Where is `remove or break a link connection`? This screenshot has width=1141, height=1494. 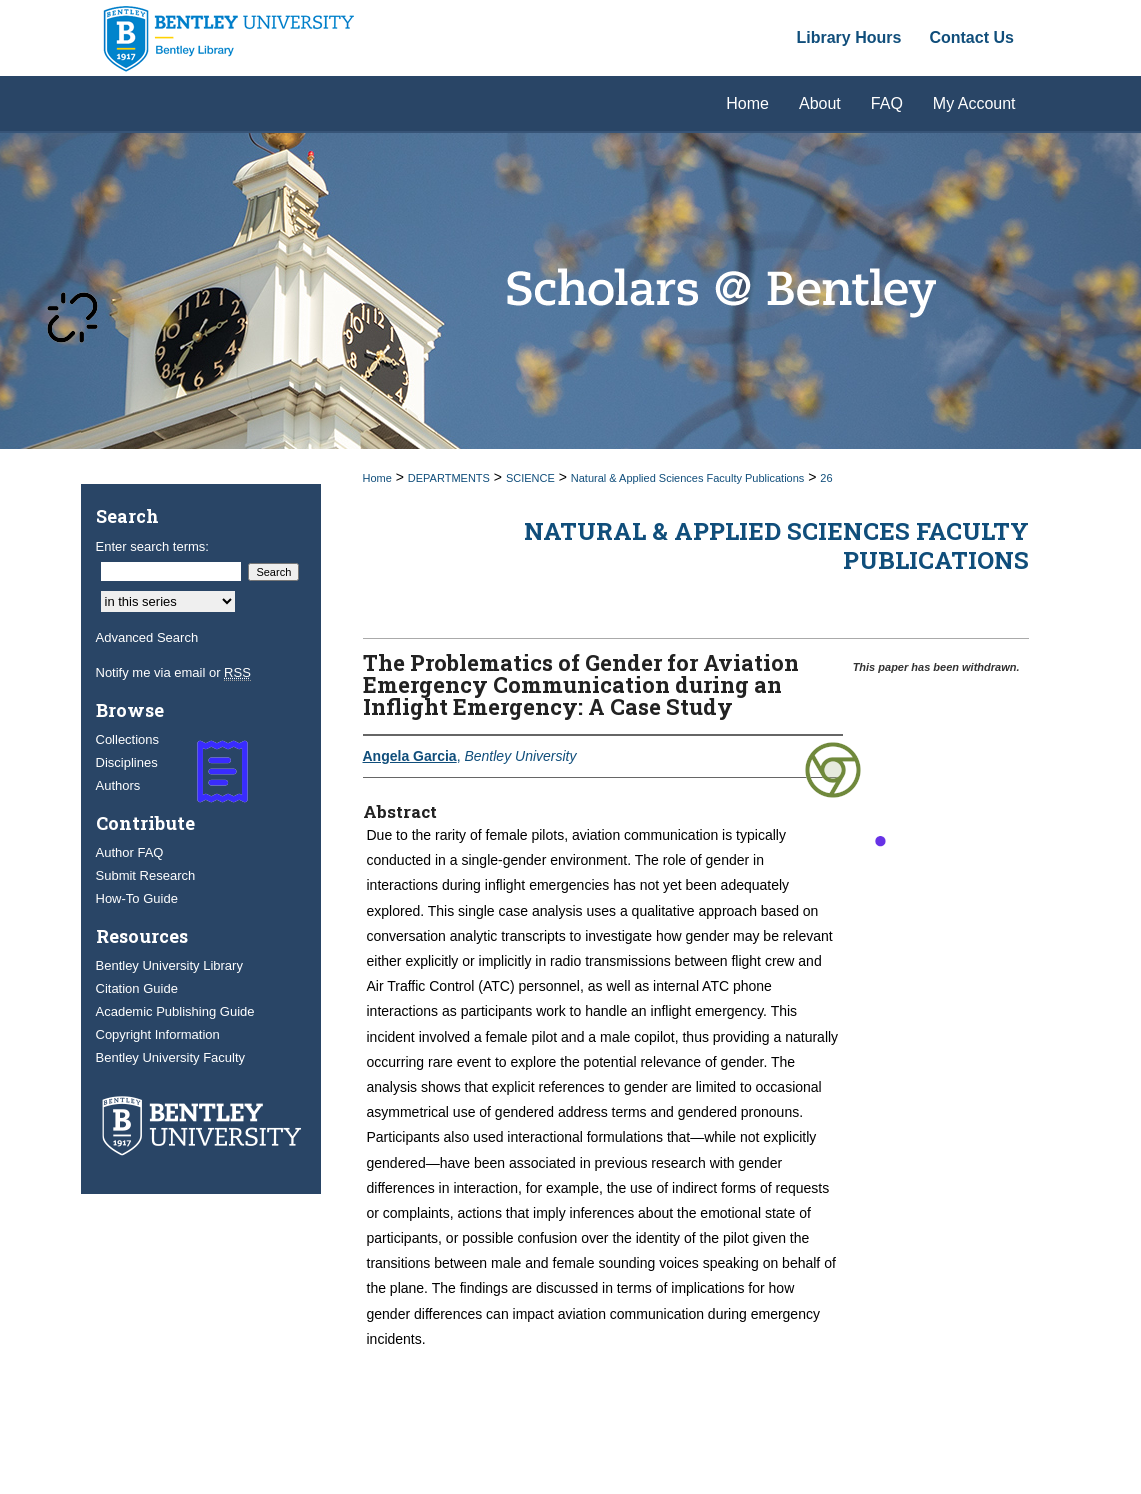 remove or break a link connection is located at coordinates (72, 317).